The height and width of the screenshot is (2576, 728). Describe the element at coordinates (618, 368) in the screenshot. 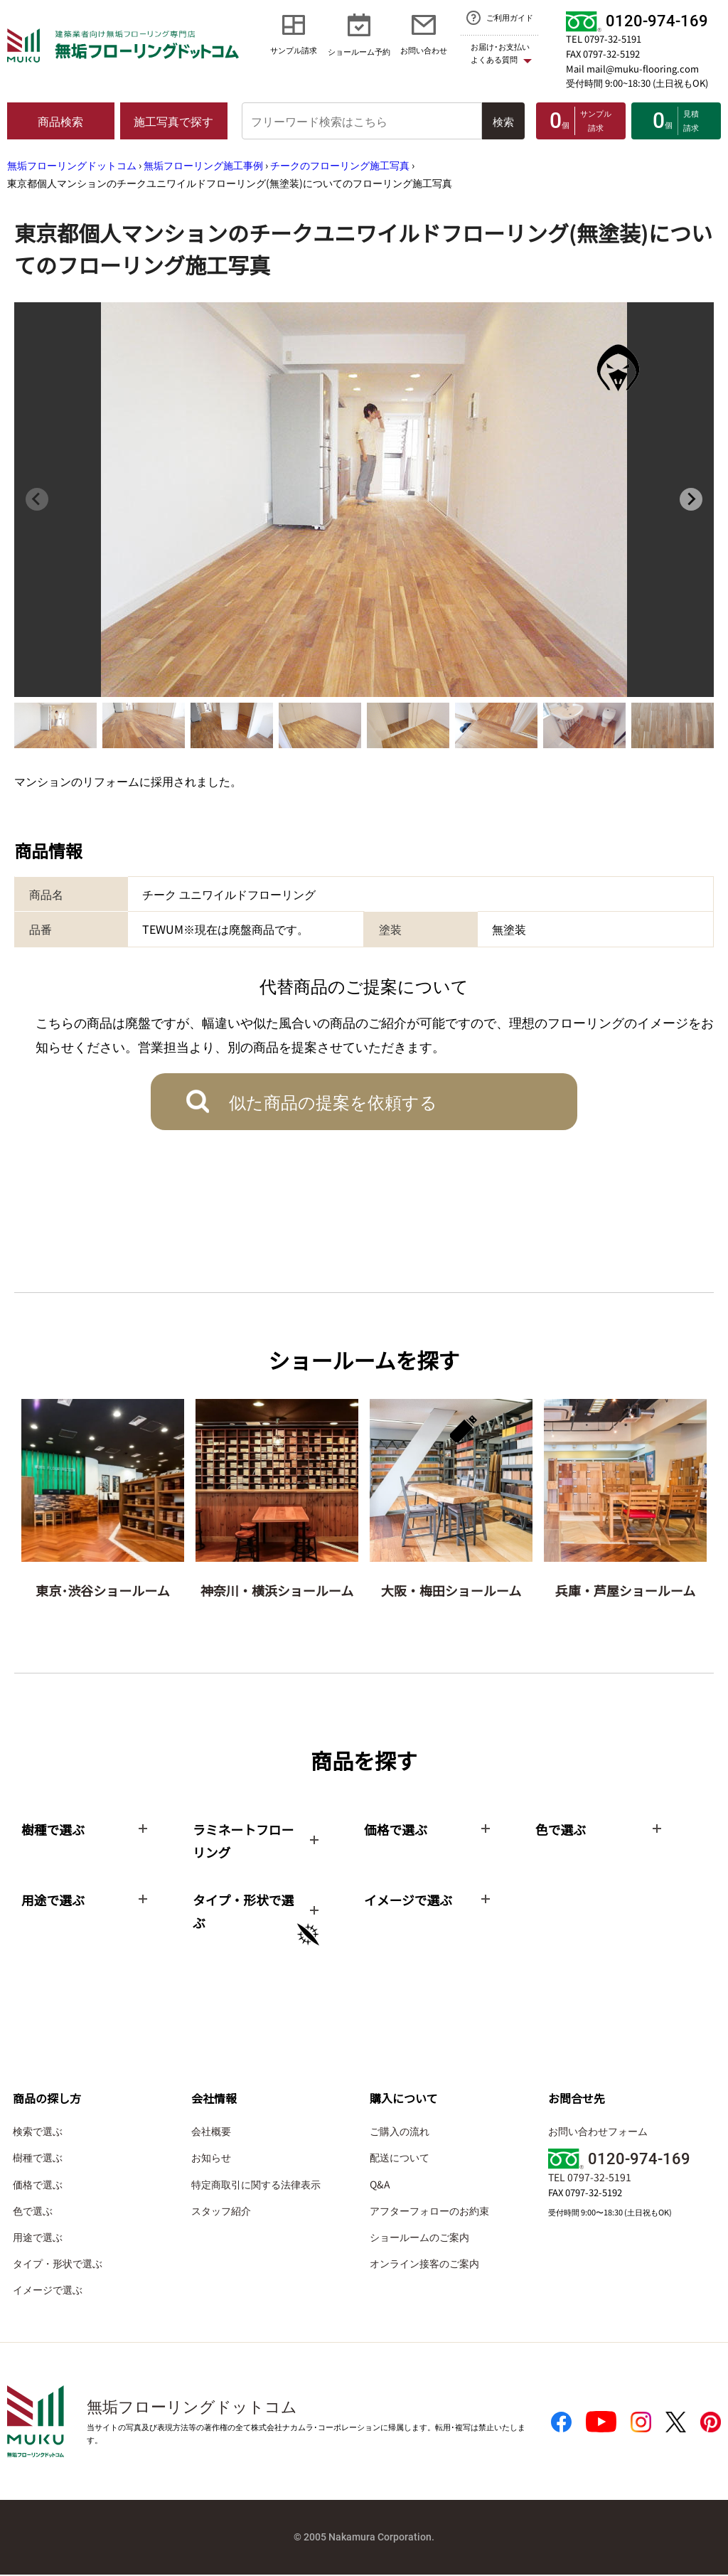

I see `select kenku character race` at that location.